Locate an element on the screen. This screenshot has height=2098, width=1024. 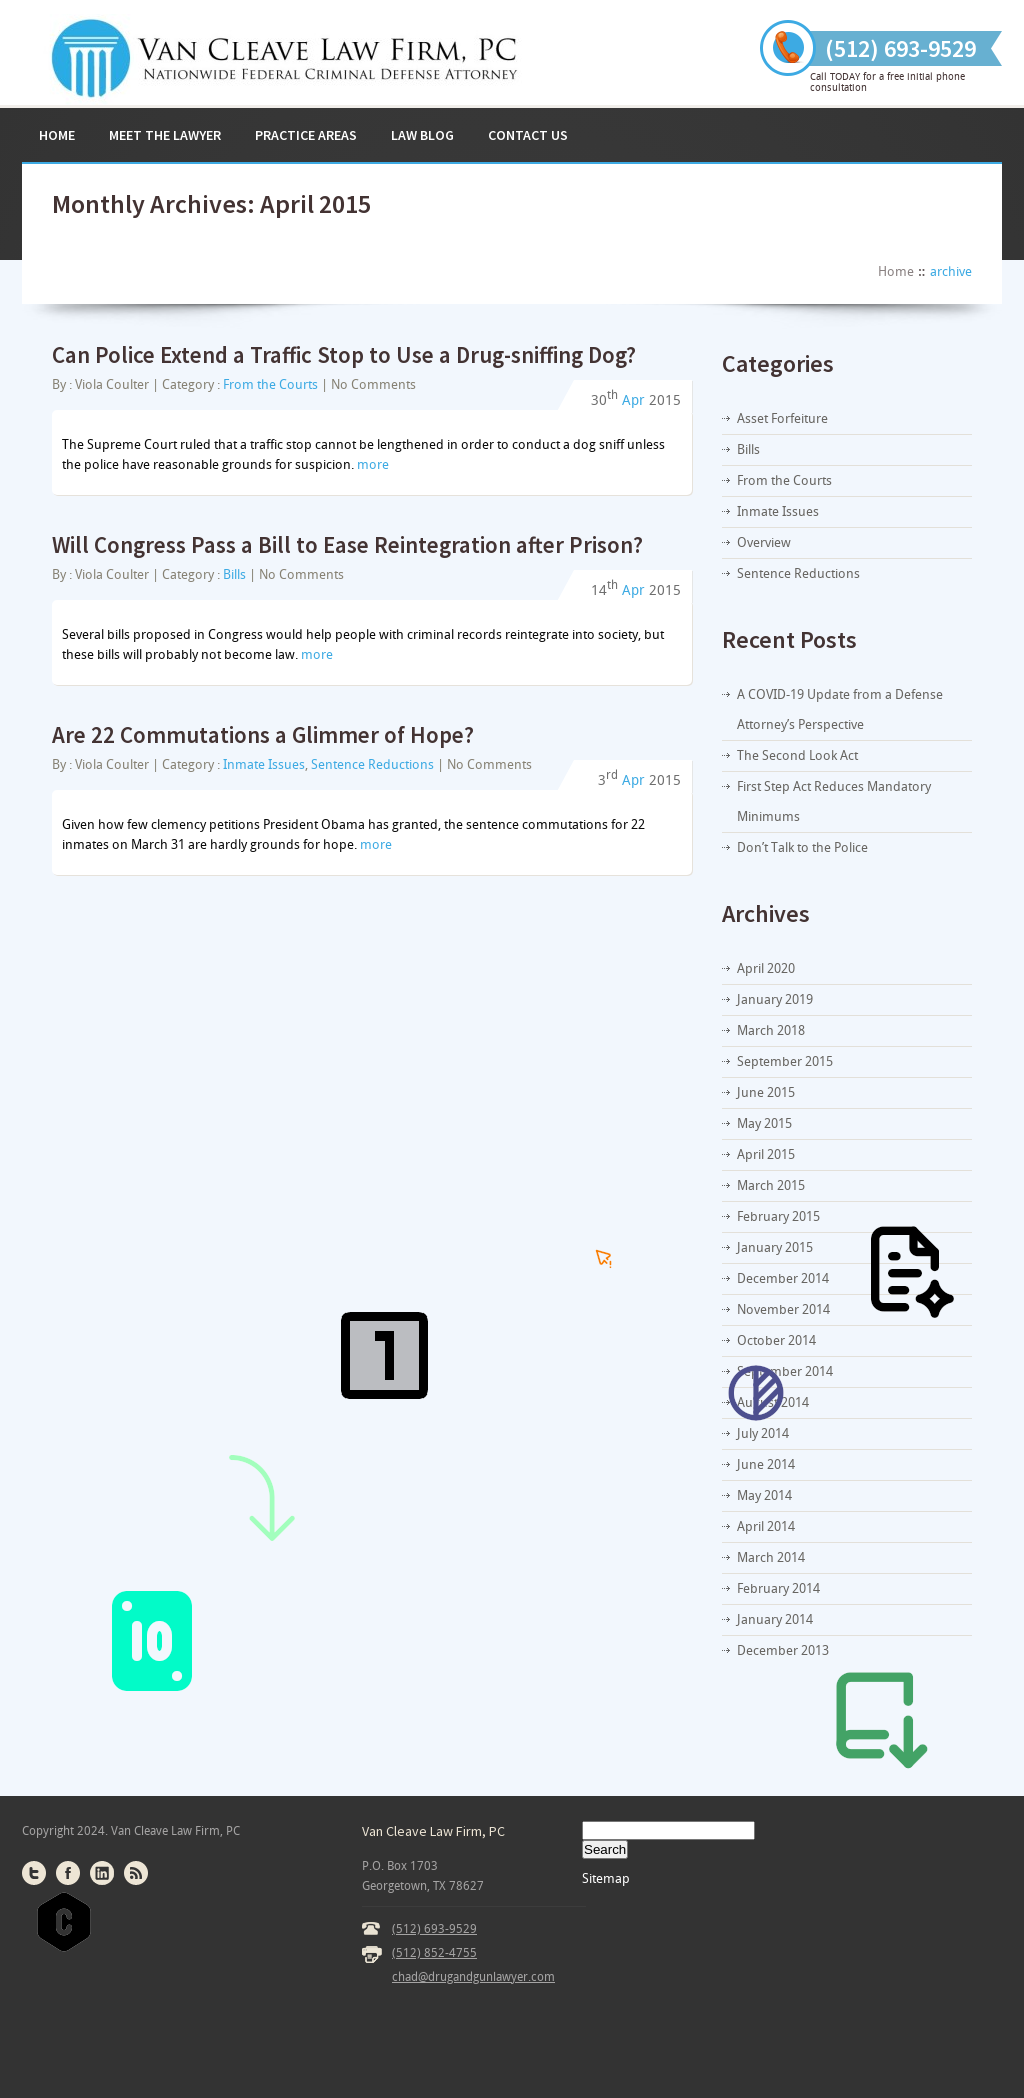
a 10 playing card in a card game is located at coordinates (152, 1641).